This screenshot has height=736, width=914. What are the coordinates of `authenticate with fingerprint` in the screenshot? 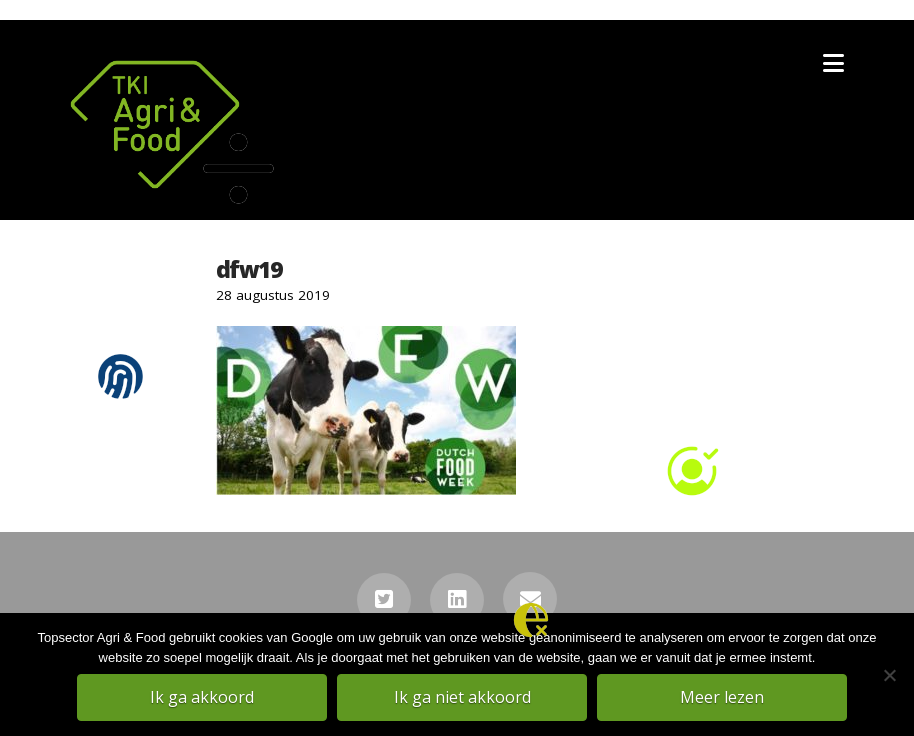 It's located at (120, 376).